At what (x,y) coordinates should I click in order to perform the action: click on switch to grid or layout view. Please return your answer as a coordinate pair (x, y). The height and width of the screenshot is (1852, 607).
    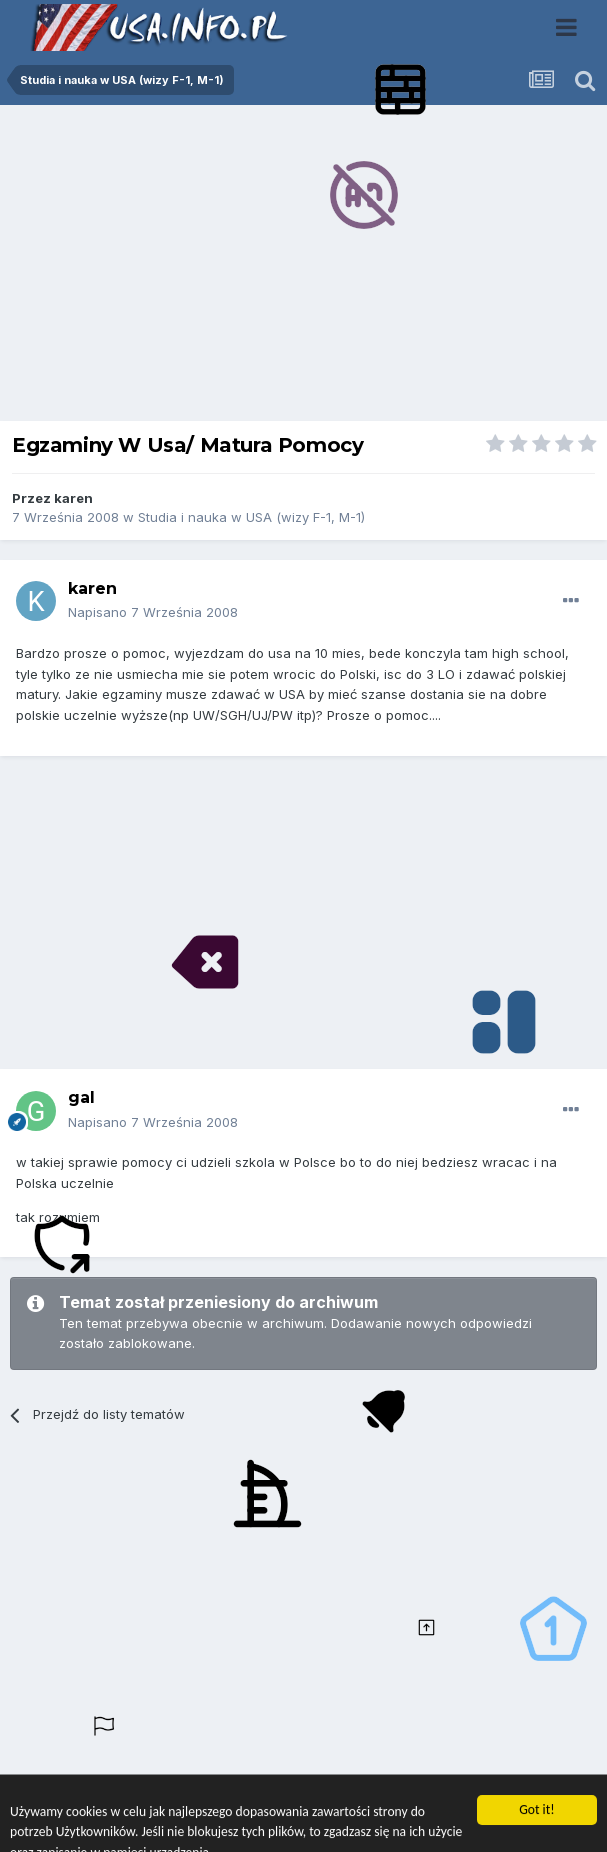
    Looking at the image, I should click on (504, 1022).